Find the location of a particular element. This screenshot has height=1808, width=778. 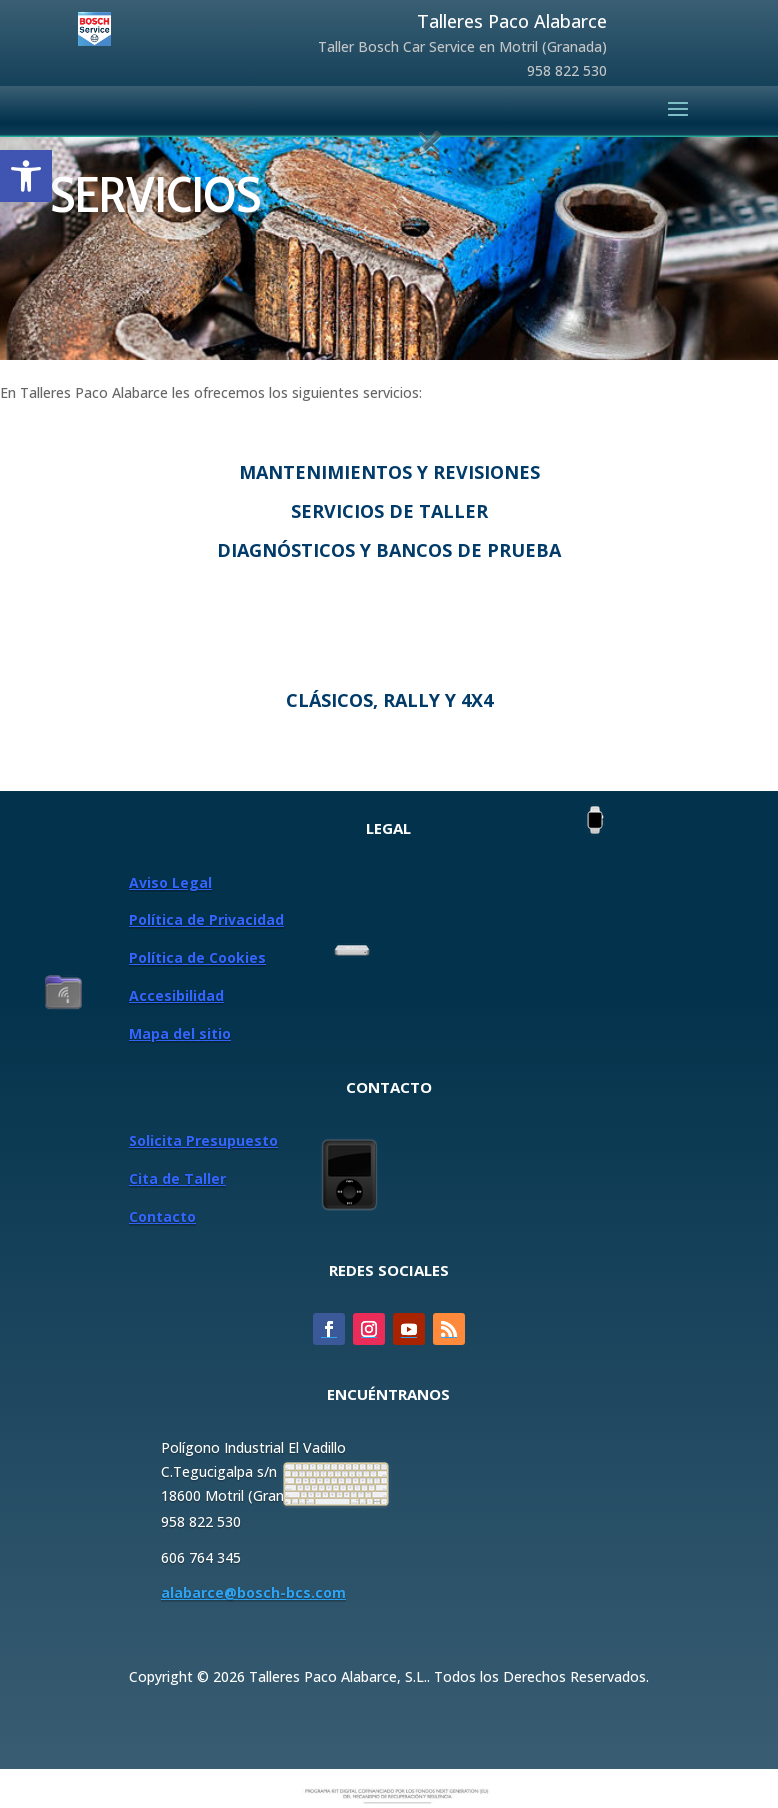

apple watch series 2 device icon is located at coordinates (595, 820).